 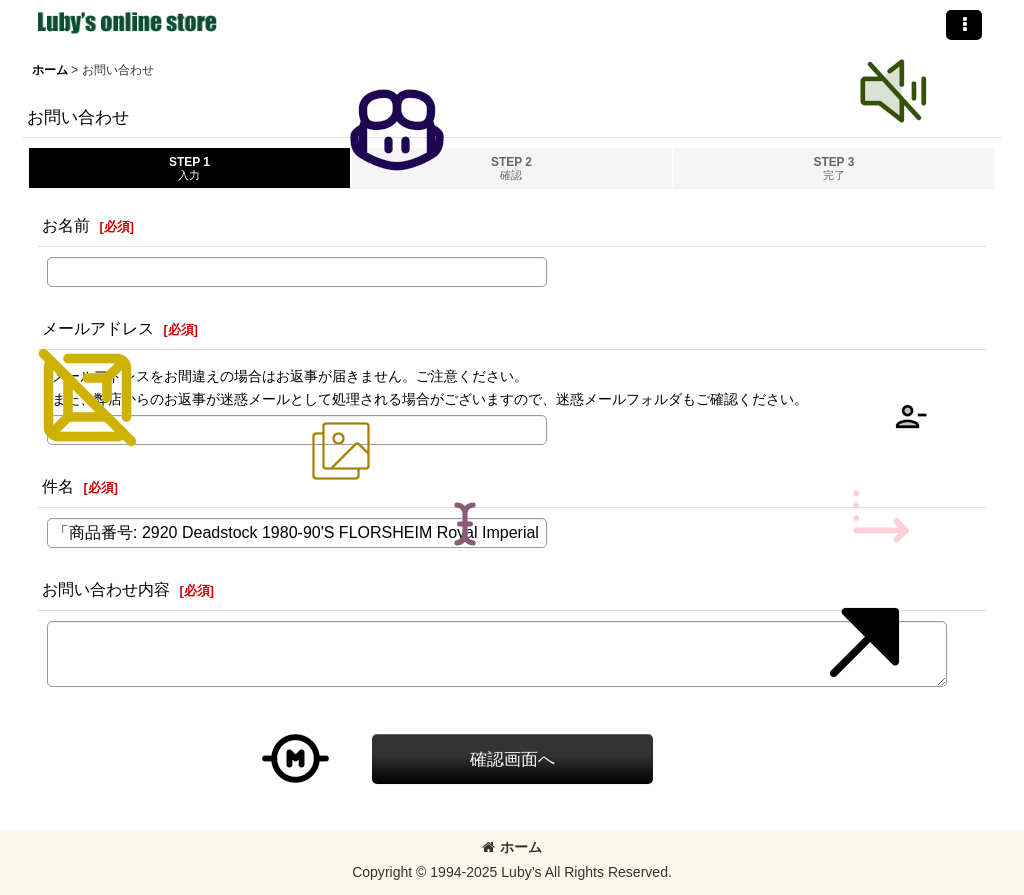 What do you see at coordinates (87, 397) in the screenshot?
I see `disable box model view` at bounding box center [87, 397].